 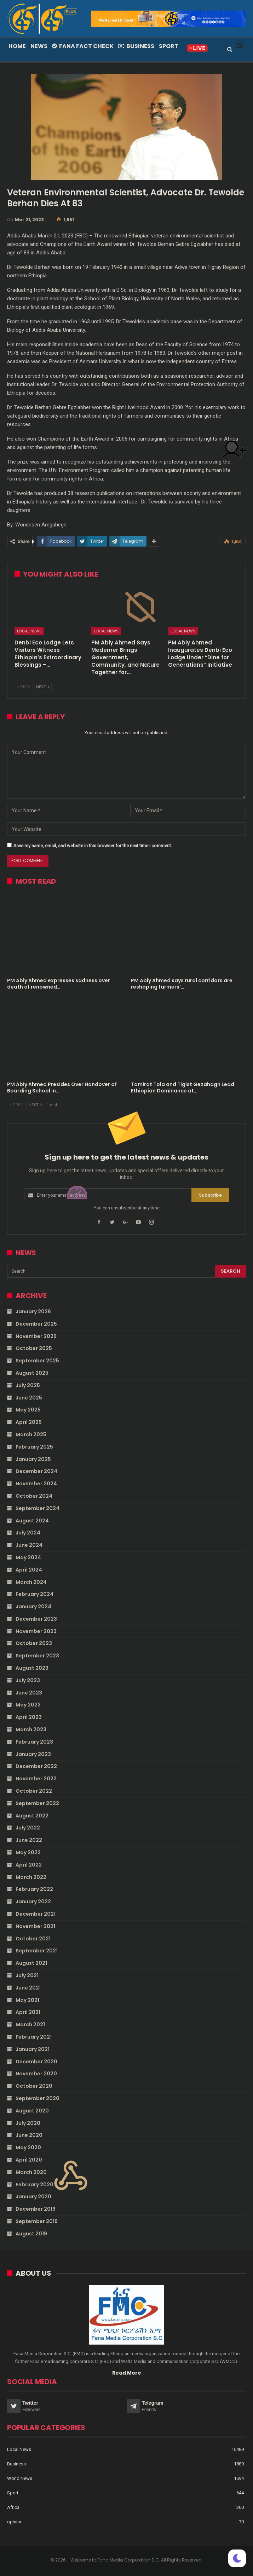 What do you see at coordinates (71, 2177) in the screenshot?
I see `configure webhook integrations` at bounding box center [71, 2177].